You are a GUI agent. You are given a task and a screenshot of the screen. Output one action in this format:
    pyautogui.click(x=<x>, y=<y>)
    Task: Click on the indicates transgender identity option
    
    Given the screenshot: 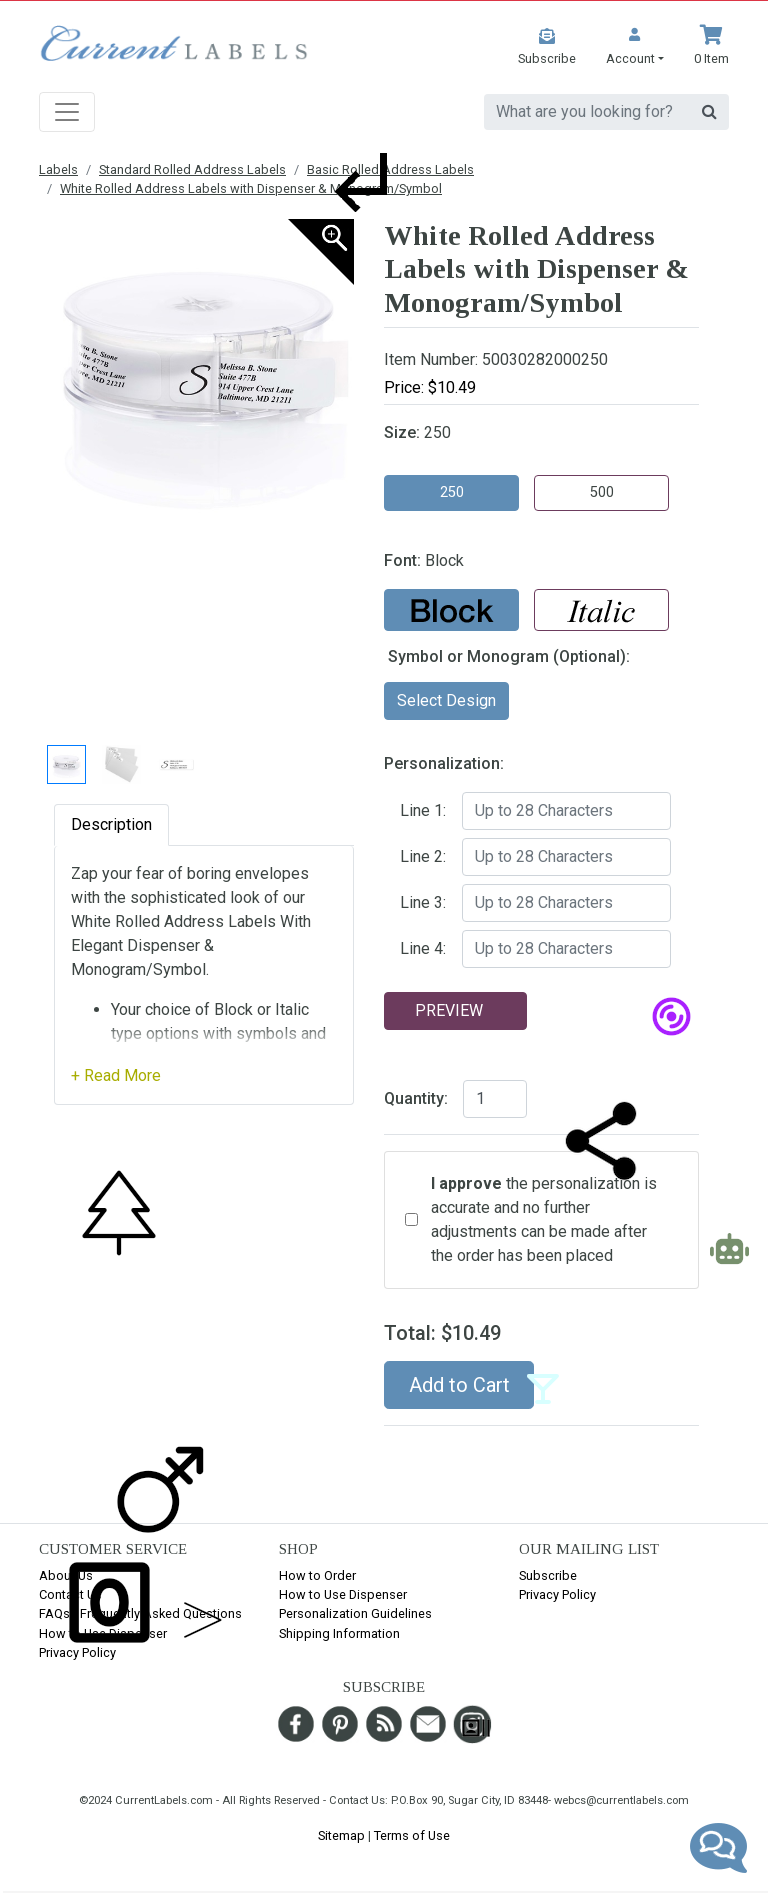 What is the action you would take?
    pyautogui.click(x=162, y=1488)
    